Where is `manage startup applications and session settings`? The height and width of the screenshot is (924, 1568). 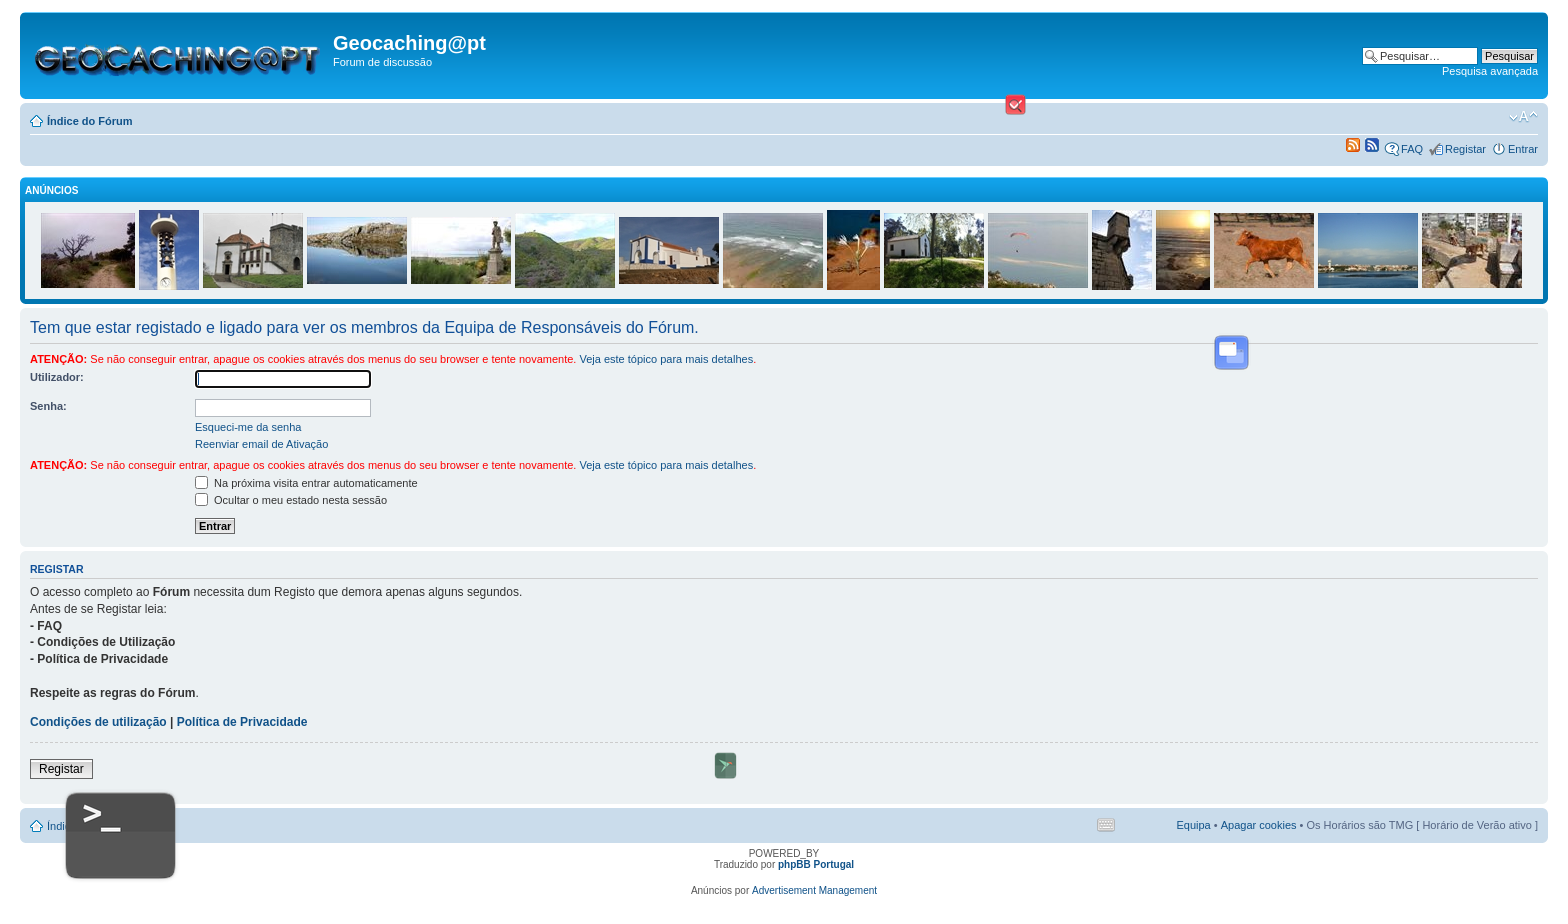
manage startup applications and session settings is located at coordinates (1231, 352).